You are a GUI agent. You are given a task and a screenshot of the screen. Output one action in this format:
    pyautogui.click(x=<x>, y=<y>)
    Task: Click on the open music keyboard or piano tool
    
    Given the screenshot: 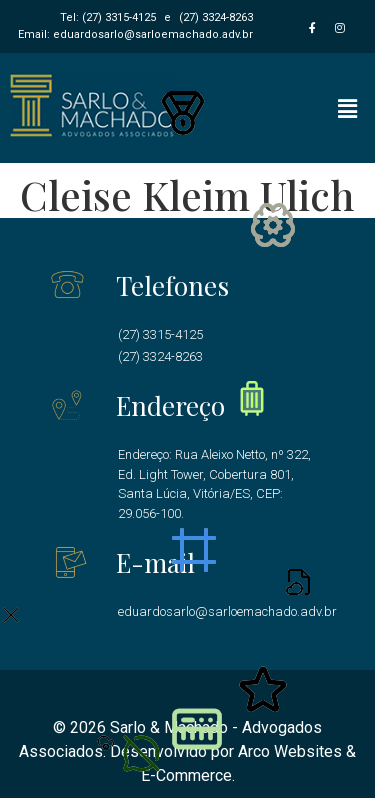 What is the action you would take?
    pyautogui.click(x=197, y=729)
    